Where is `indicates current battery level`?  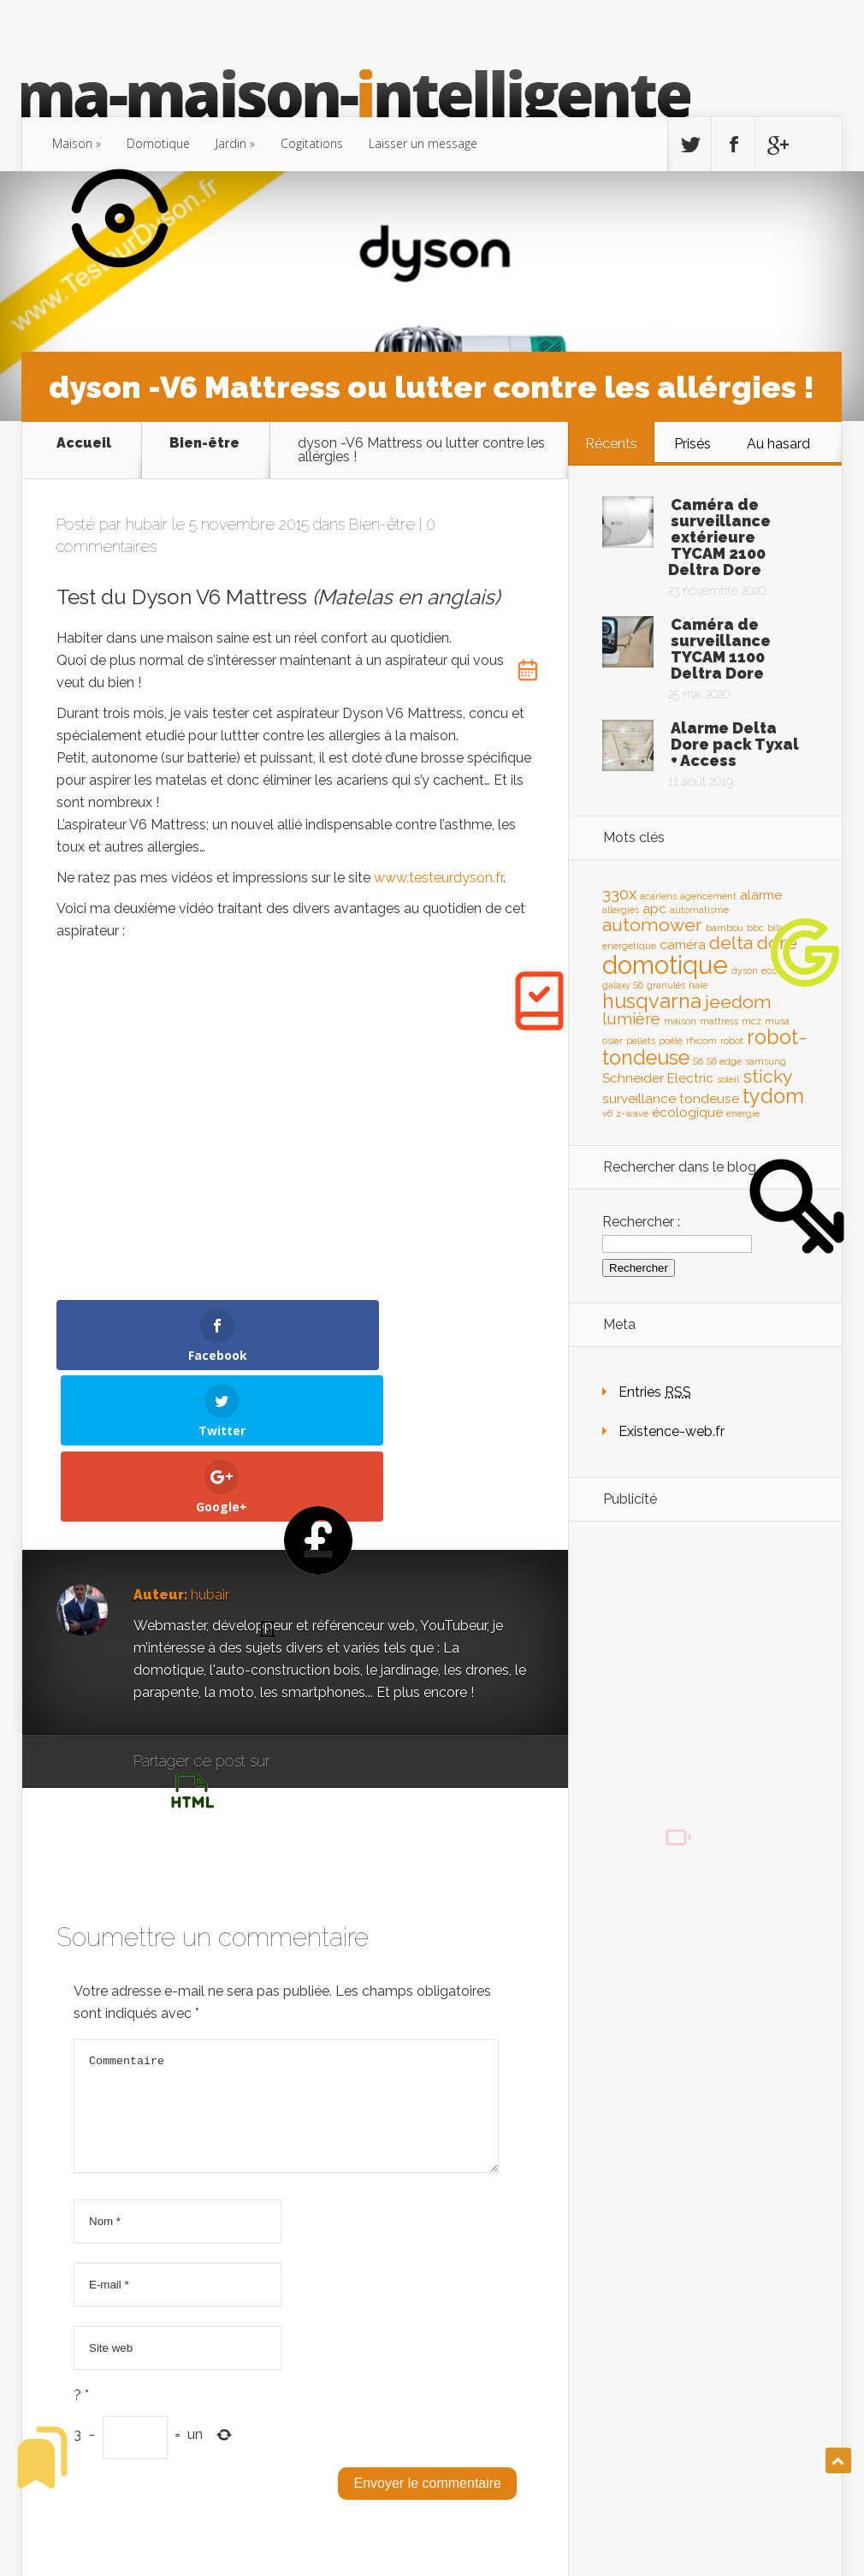 indicates current battery level is located at coordinates (678, 1837).